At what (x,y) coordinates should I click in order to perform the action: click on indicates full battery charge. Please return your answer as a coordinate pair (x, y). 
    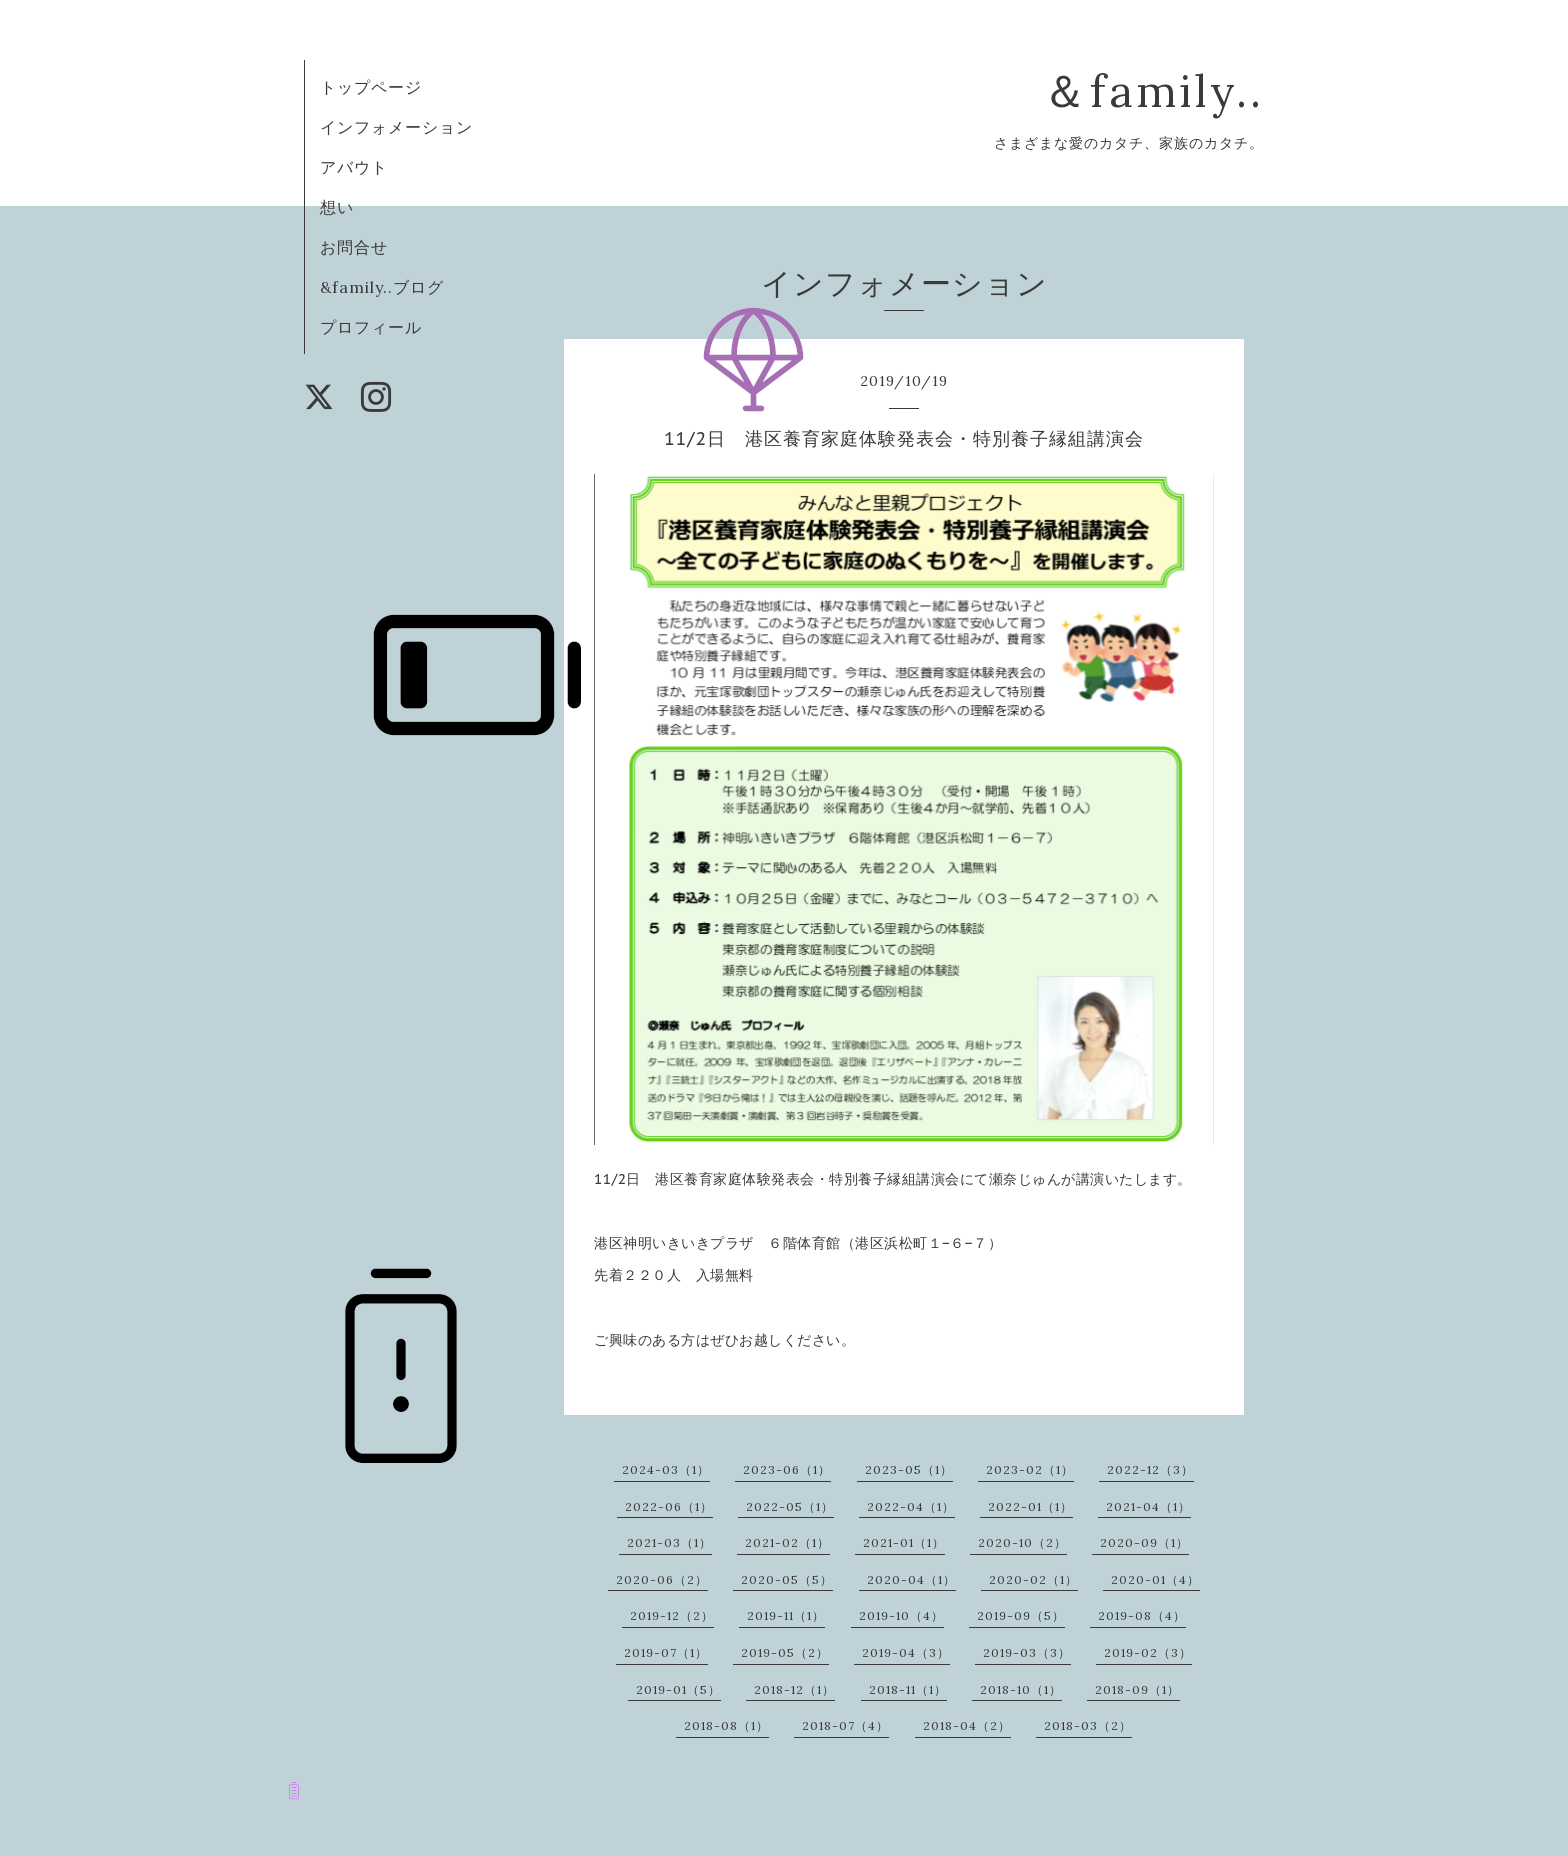
    Looking at the image, I should click on (294, 1791).